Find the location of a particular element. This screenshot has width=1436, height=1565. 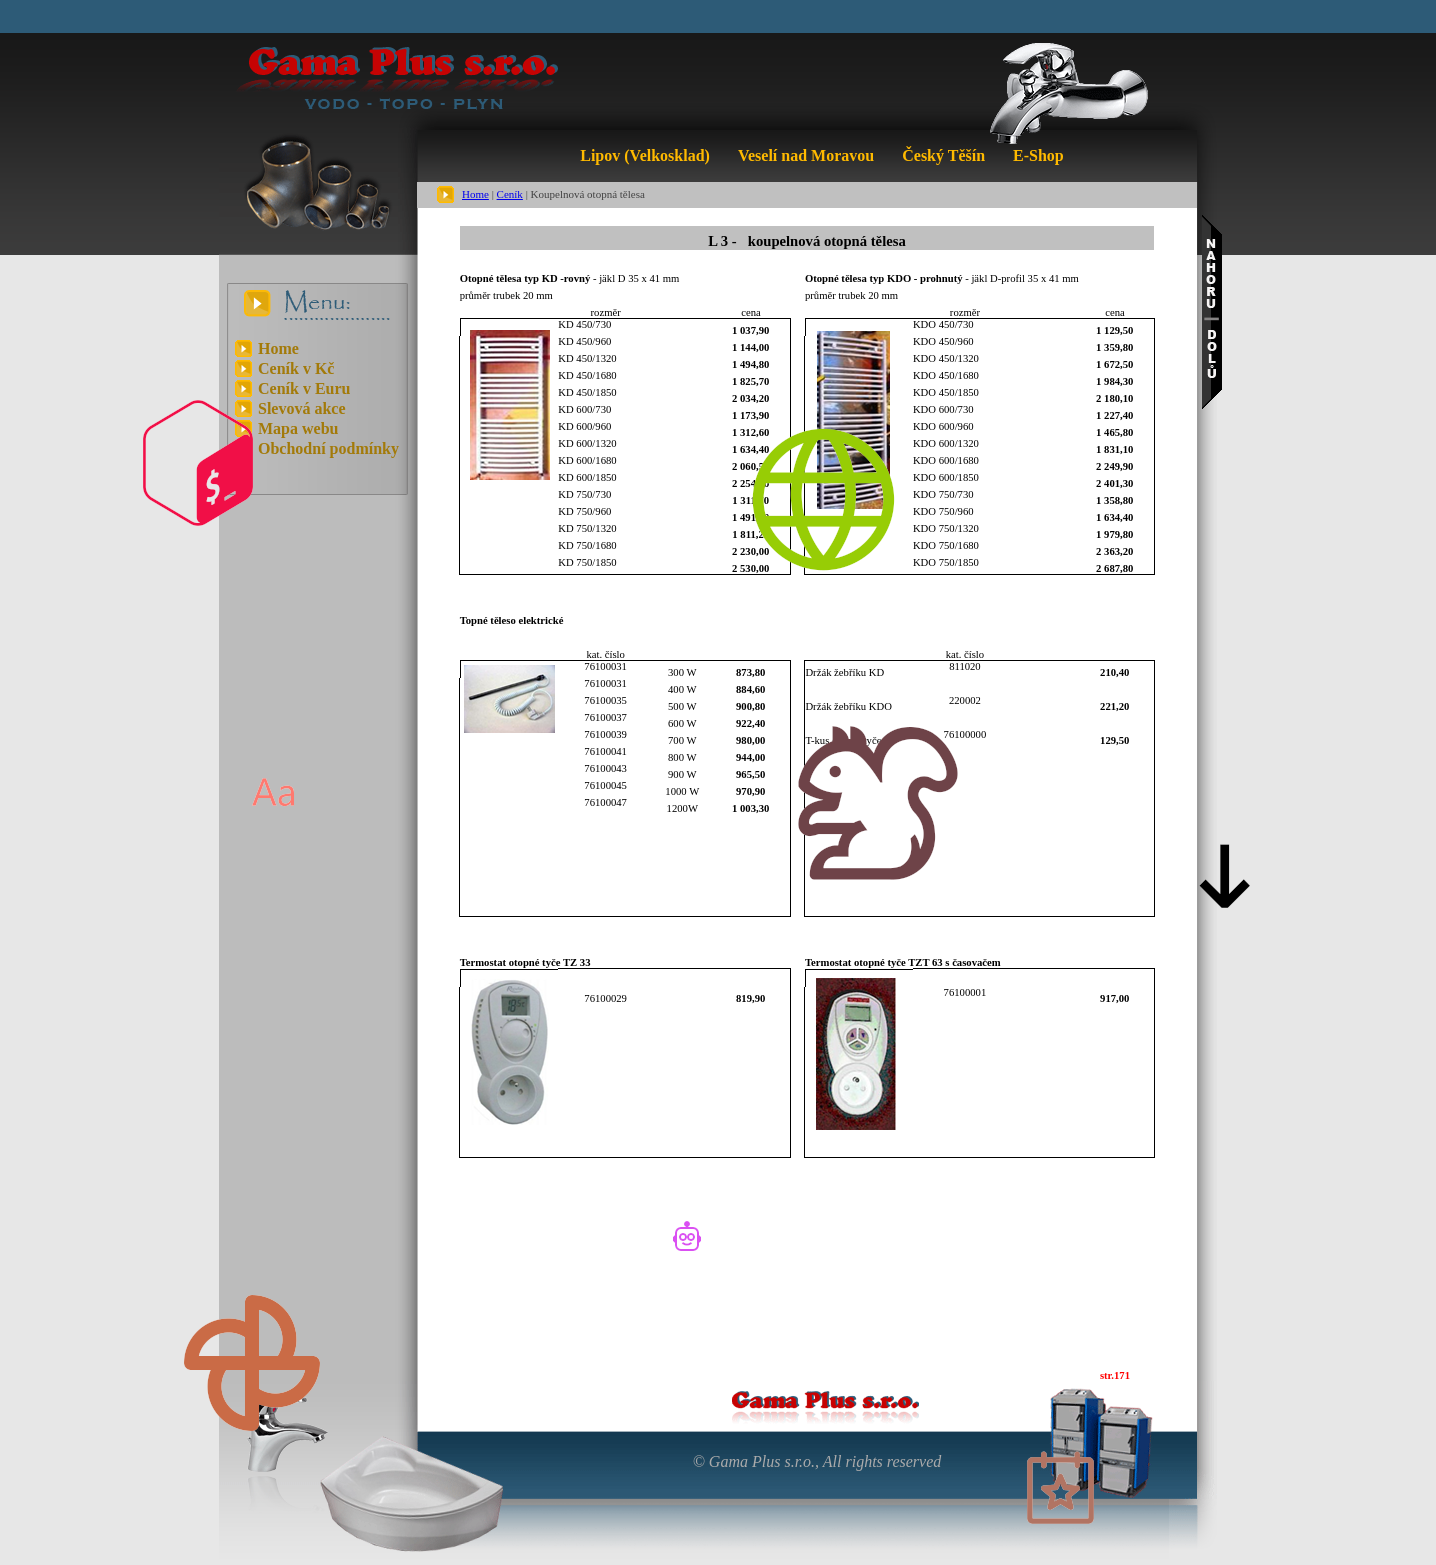

scroll down or view more content is located at coordinates (1226, 880).